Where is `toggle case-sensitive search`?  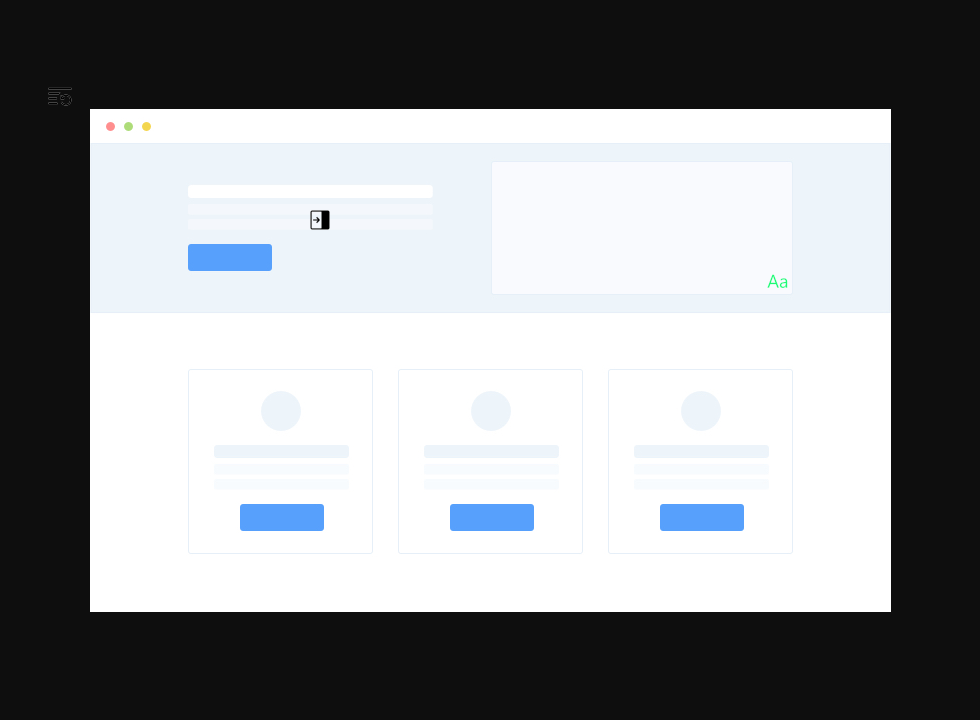
toggle case-sensitive search is located at coordinates (777, 281).